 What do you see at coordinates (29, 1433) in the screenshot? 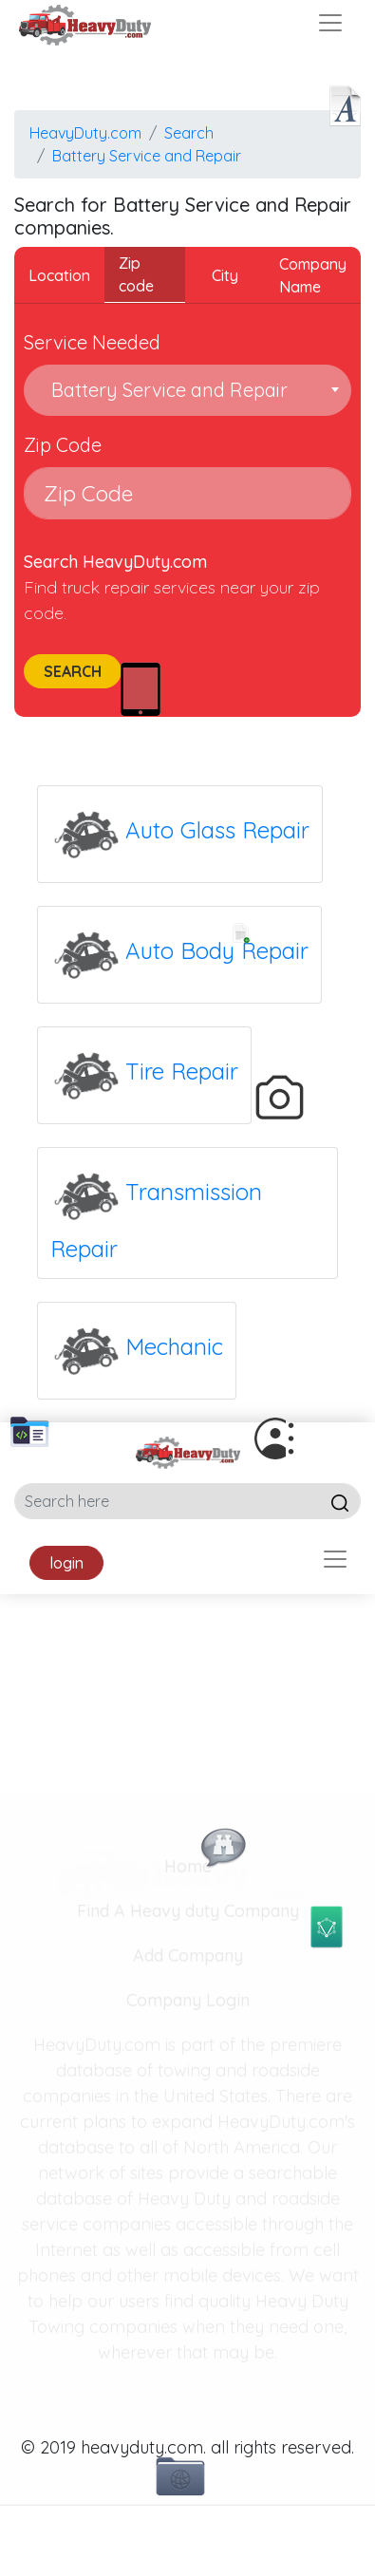
I see `open folder containing programming files` at bounding box center [29, 1433].